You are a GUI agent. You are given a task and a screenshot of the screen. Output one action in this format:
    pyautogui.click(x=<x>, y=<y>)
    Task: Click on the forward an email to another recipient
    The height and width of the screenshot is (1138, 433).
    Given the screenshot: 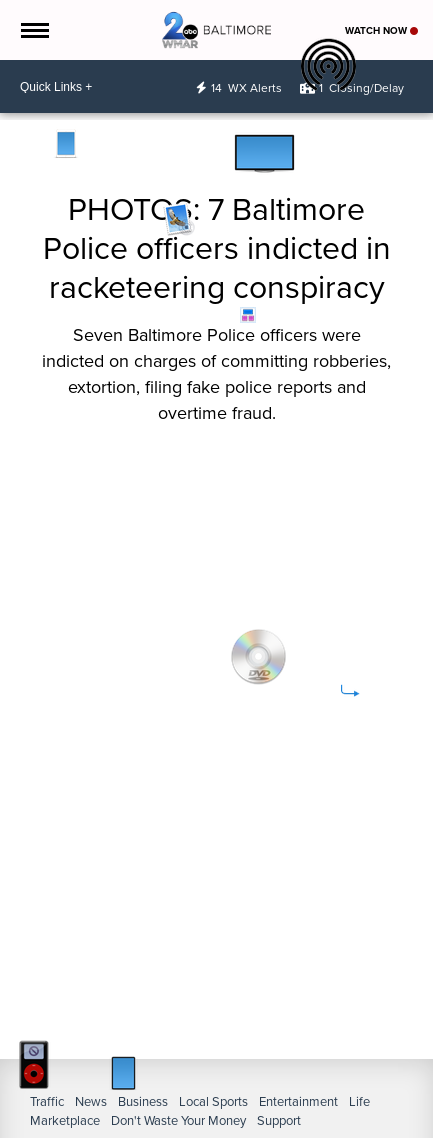 What is the action you would take?
    pyautogui.click(x=350, y=689)
    